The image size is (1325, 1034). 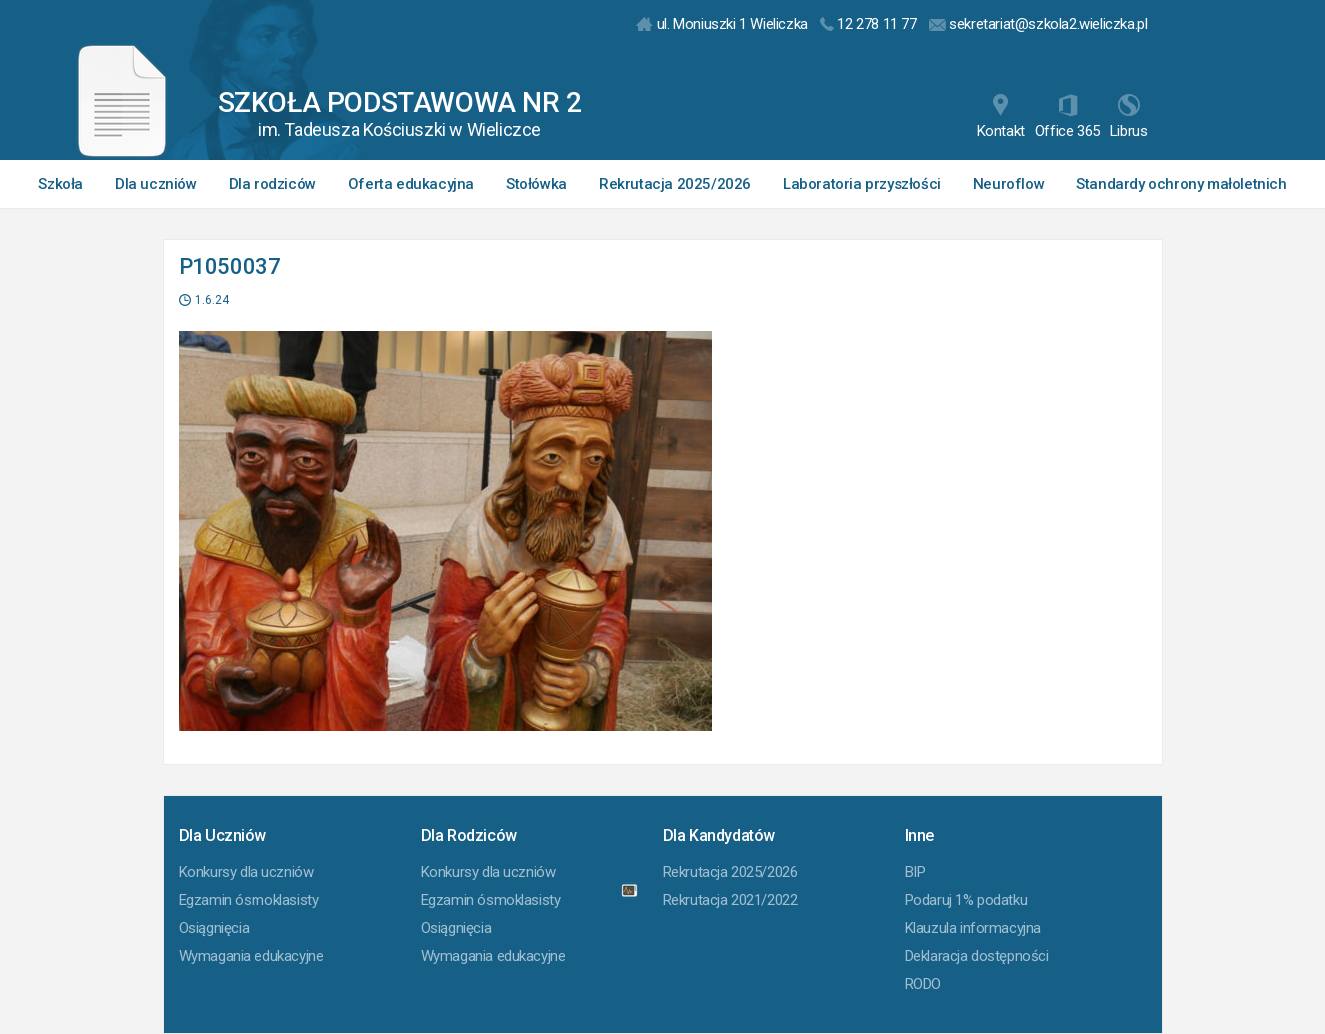 I want to click on open system monitor application, so click(x=629, y=890).